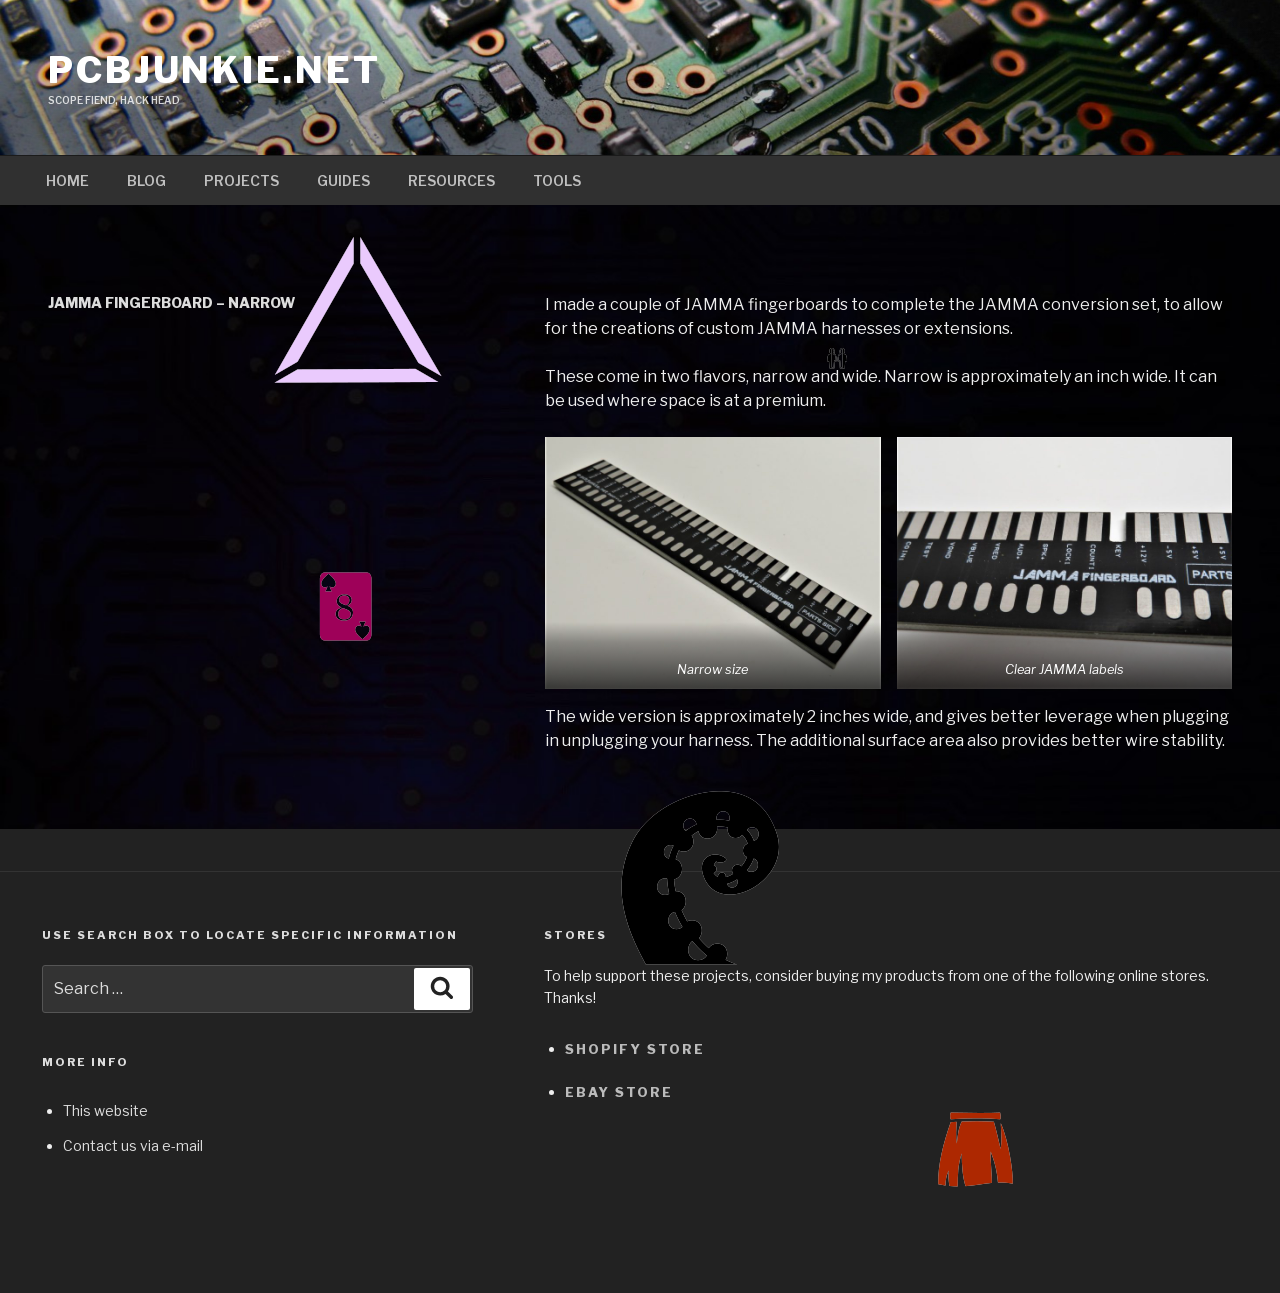 Image resolution: width=1280 pixels, height=1293 pixels. What do you see at coordinates (837, 358) in the screenshot?
I see `toggle between two modes or perspectives` at bounding box center [837, 358].